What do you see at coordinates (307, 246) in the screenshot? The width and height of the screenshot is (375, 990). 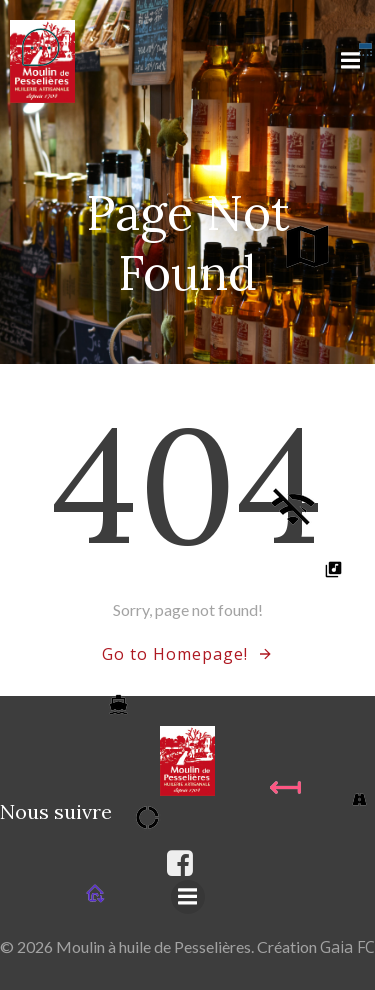 I see `view map` at bounding box center [307, 246].